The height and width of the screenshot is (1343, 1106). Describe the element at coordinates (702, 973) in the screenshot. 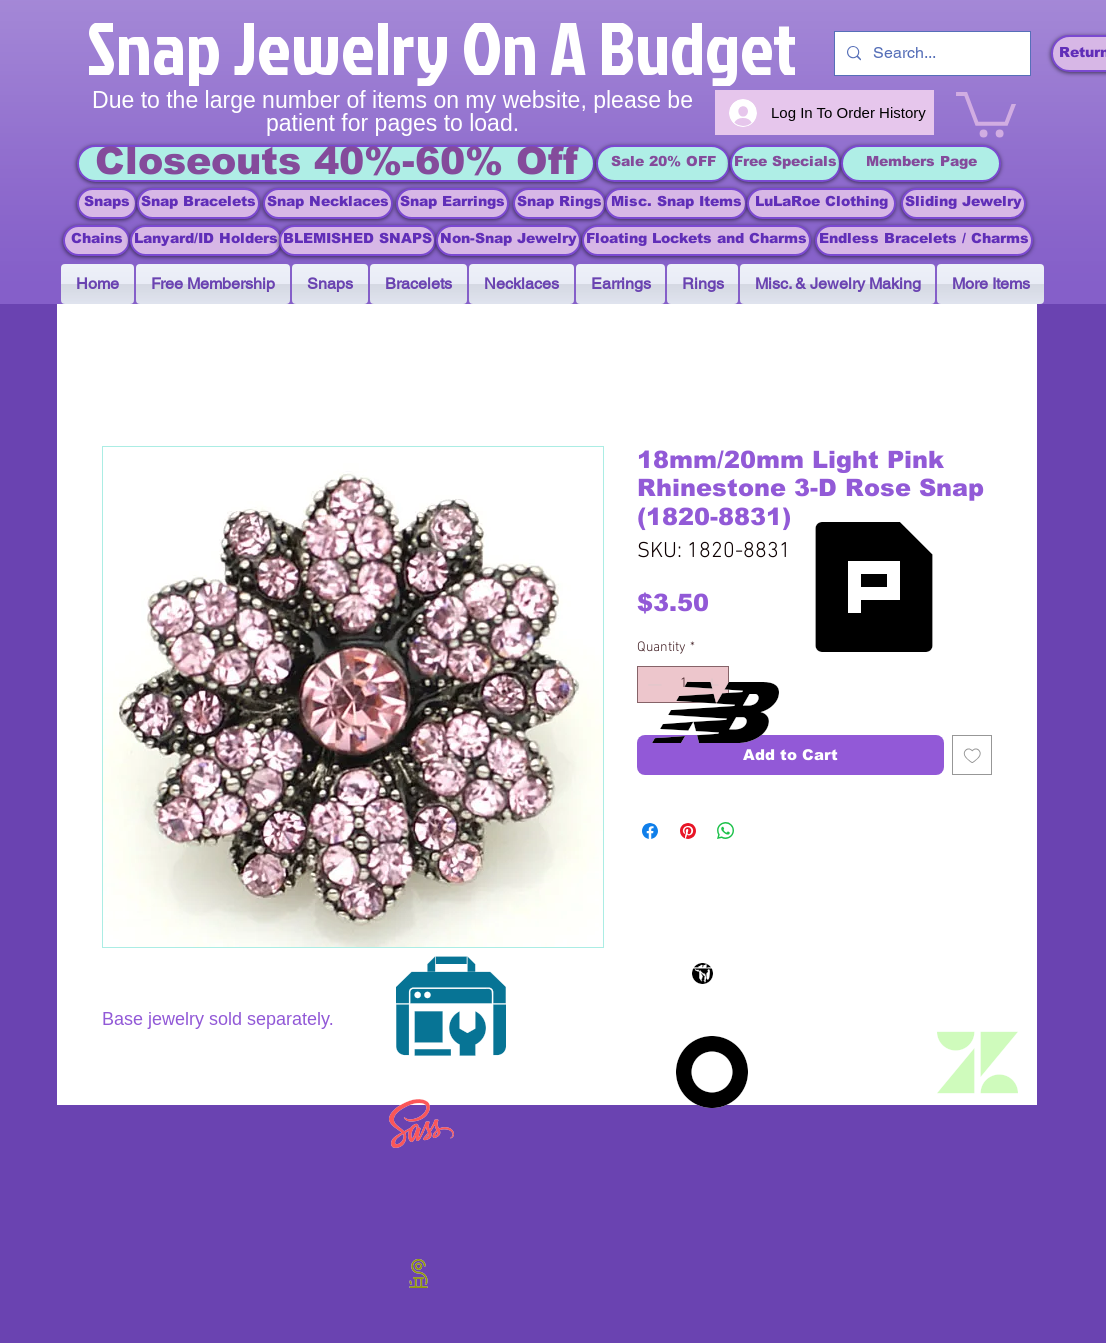

I see `open wikisource website` at that location.